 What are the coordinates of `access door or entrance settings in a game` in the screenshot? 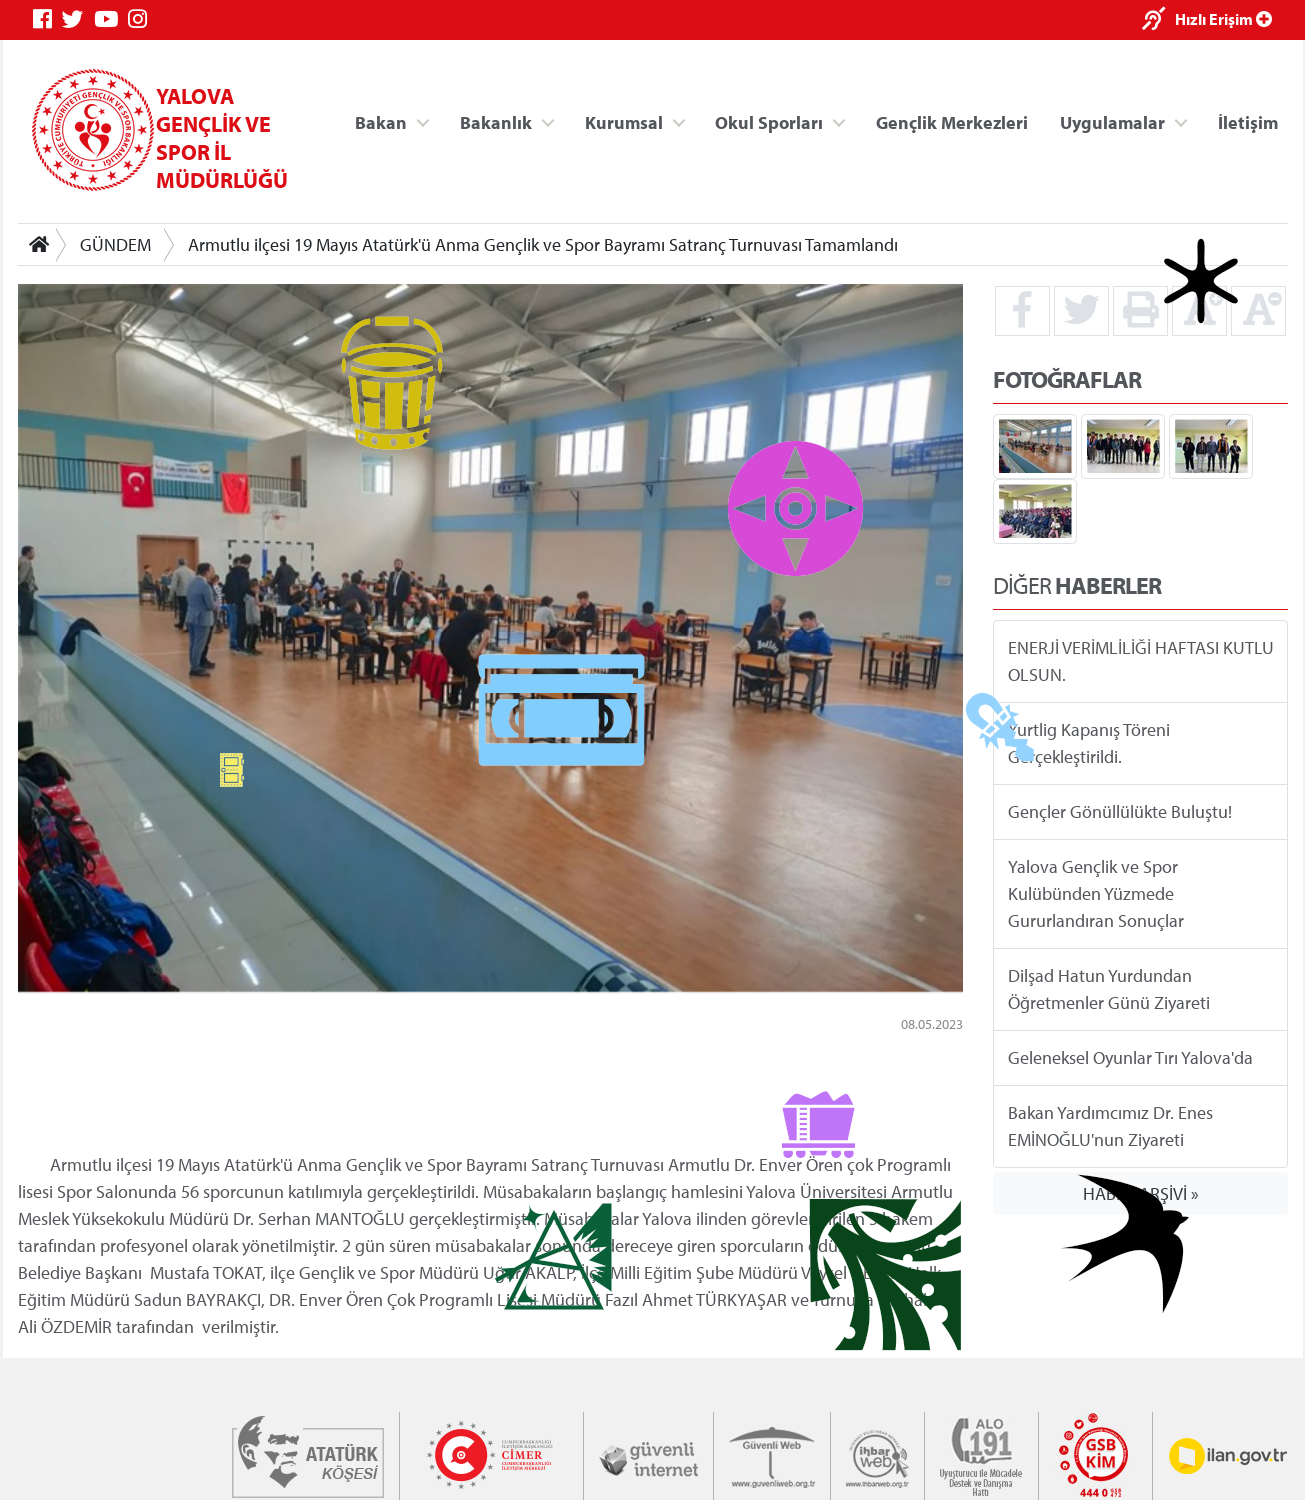 It's located at (232, 770).